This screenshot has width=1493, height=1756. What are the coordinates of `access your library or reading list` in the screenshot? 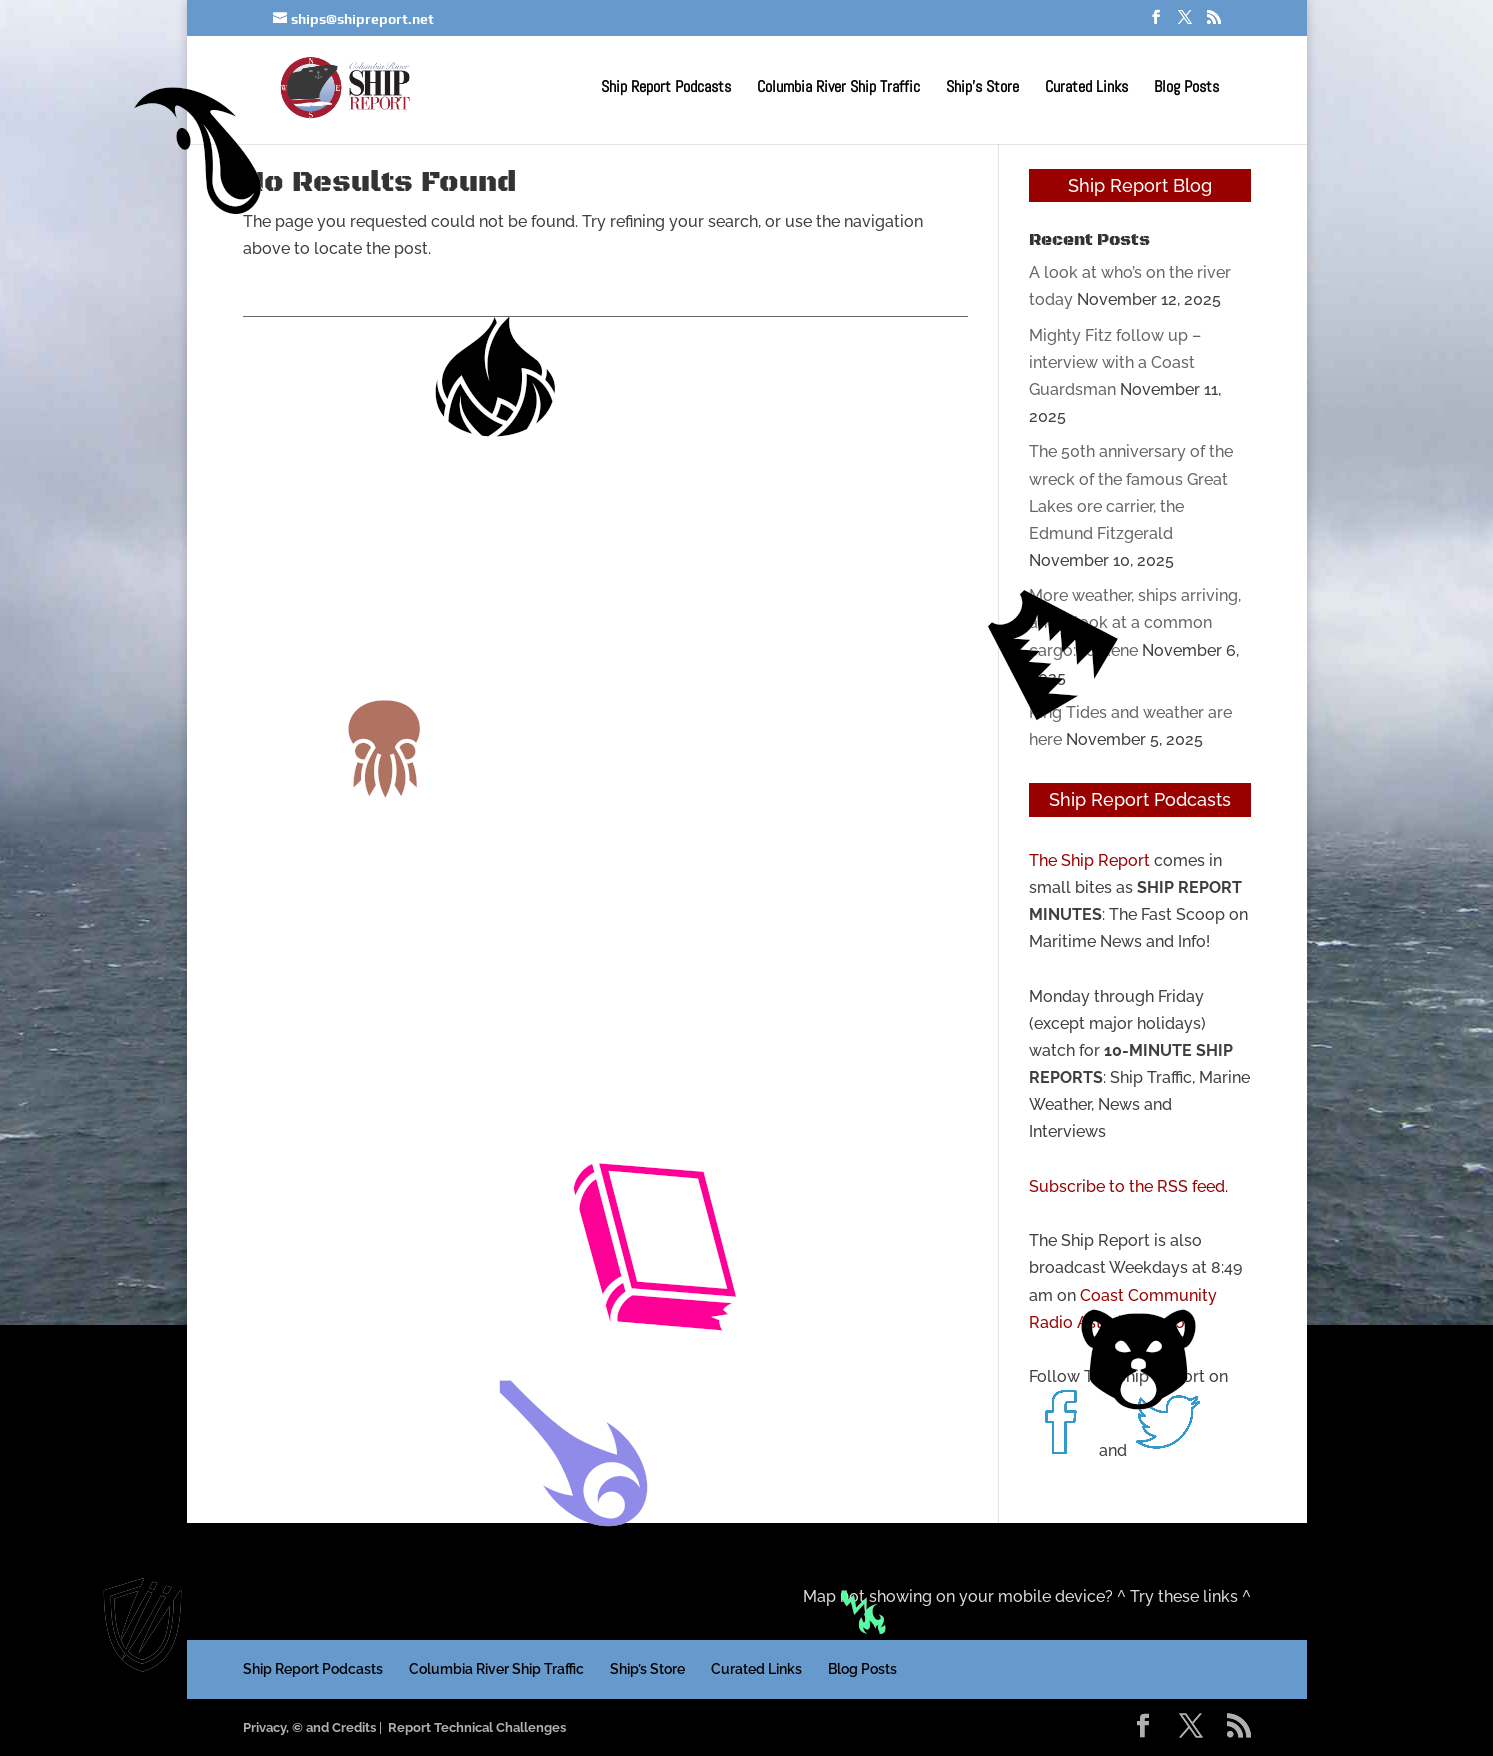 It's located at (654, 1246).